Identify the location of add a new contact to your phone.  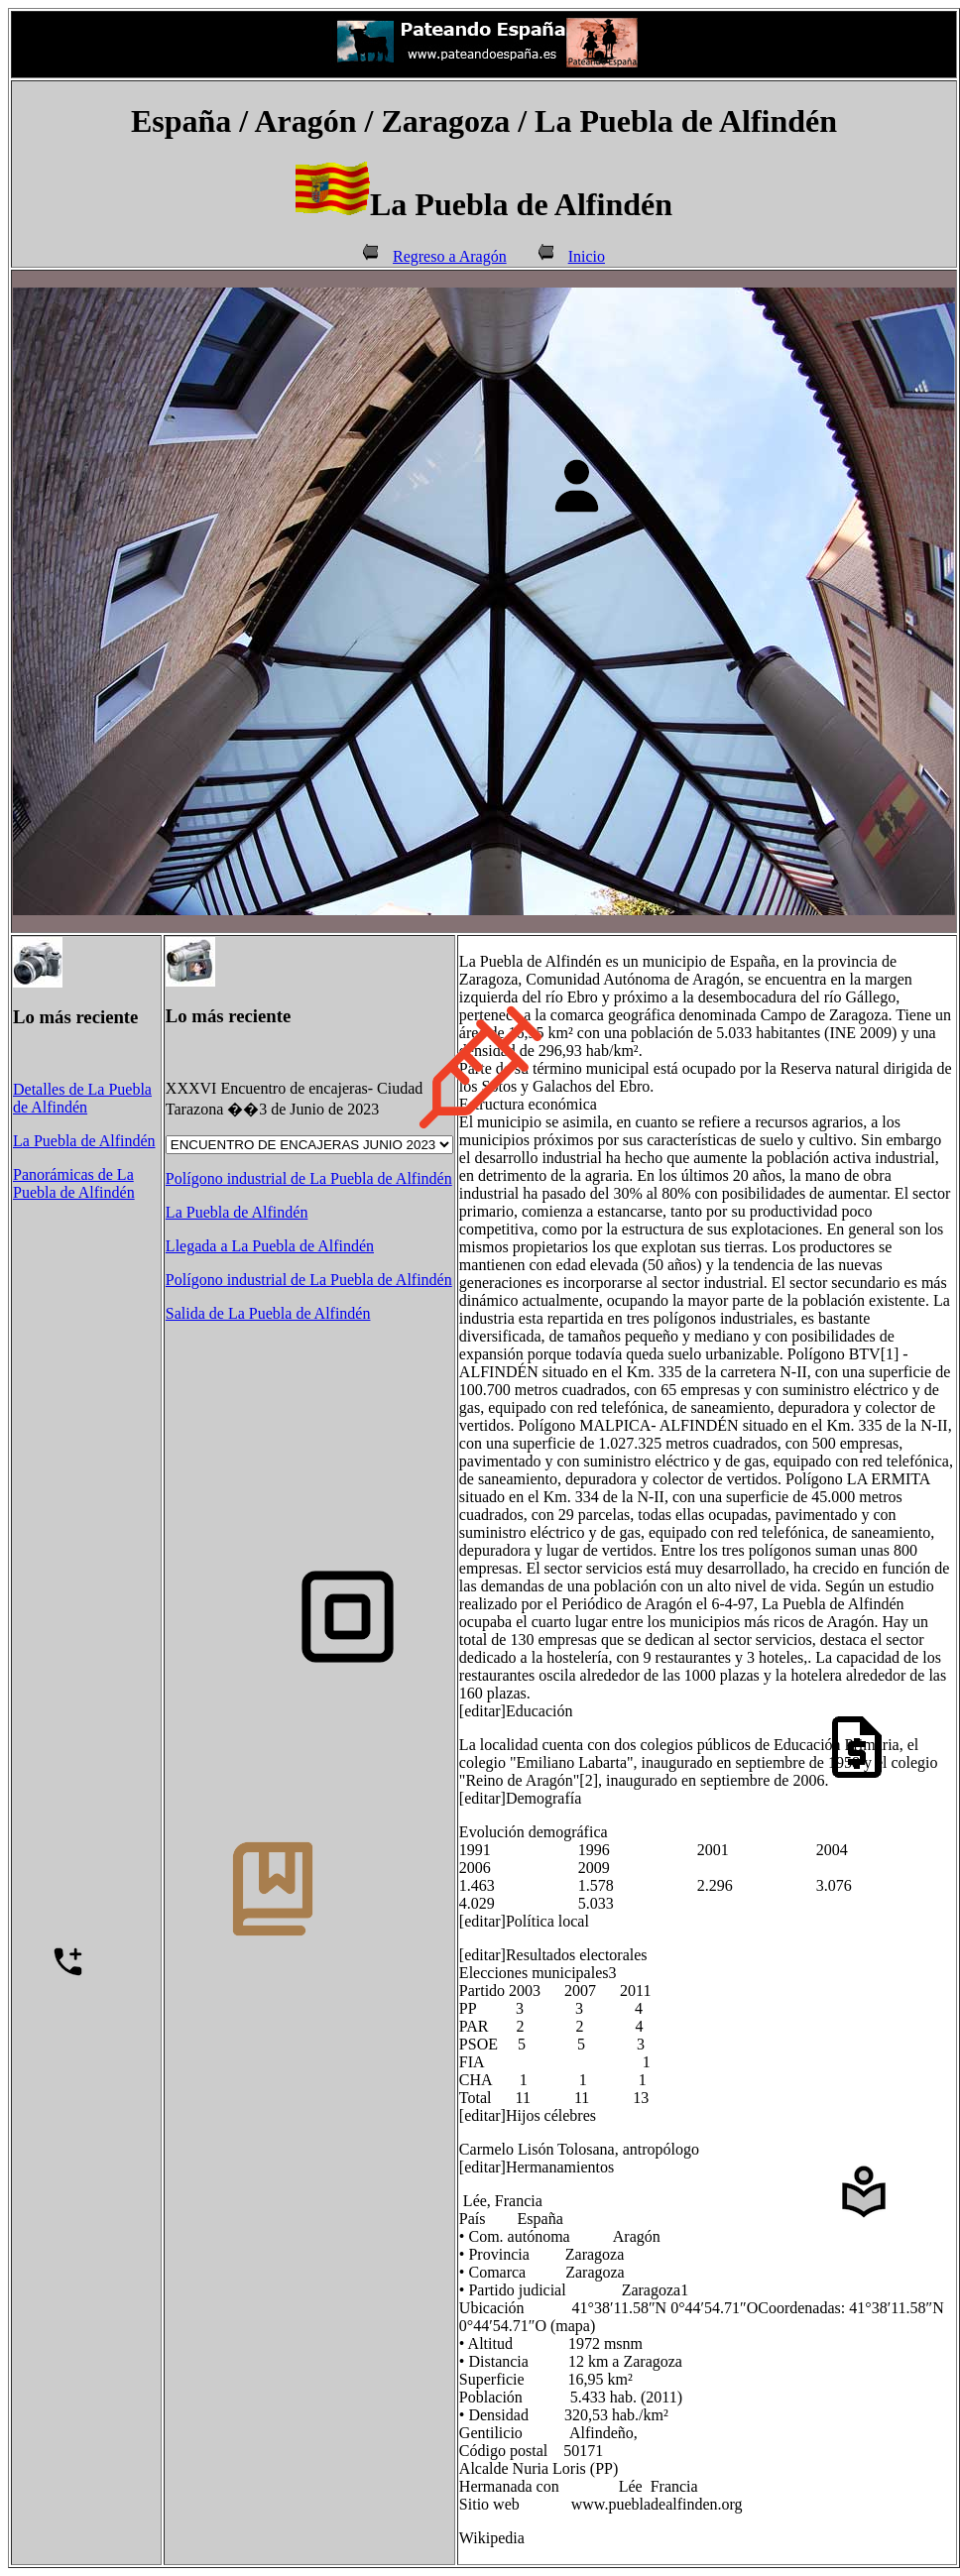
(67, 1961).